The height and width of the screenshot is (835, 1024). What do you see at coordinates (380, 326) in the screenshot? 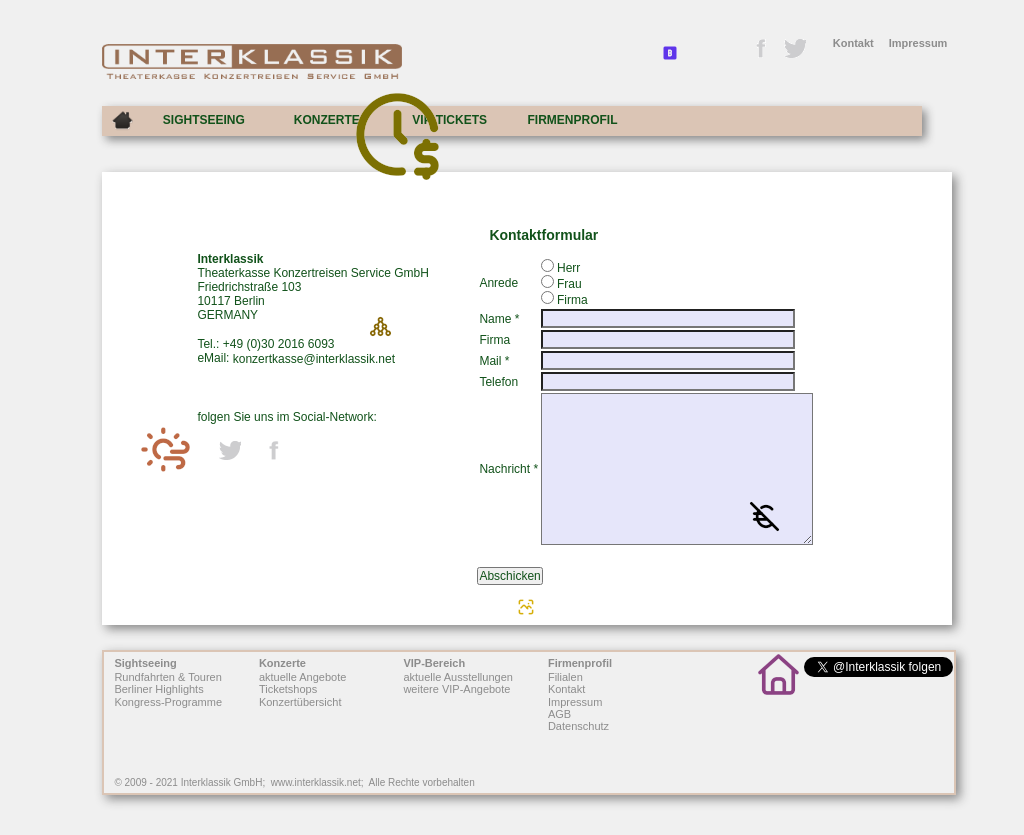
I see `view organizational hierarchy` at bounding box center [380, 326].